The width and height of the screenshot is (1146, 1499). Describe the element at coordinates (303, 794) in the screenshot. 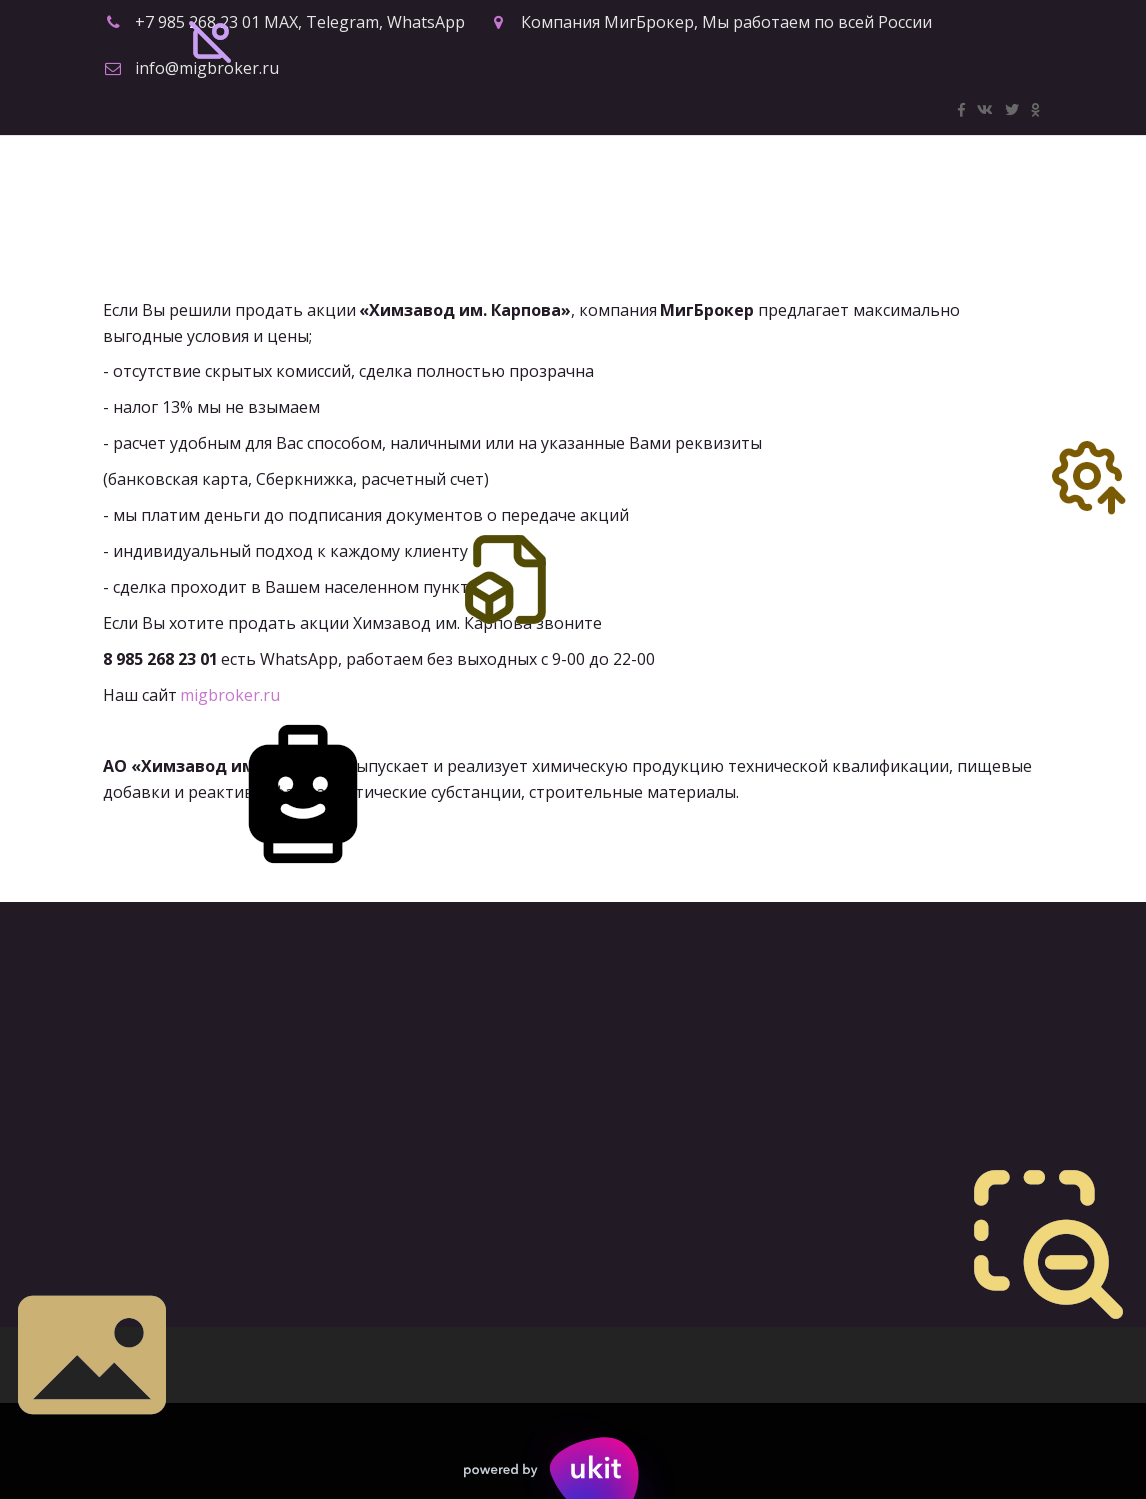

I see `indicates a playful or fun mode` at that location.